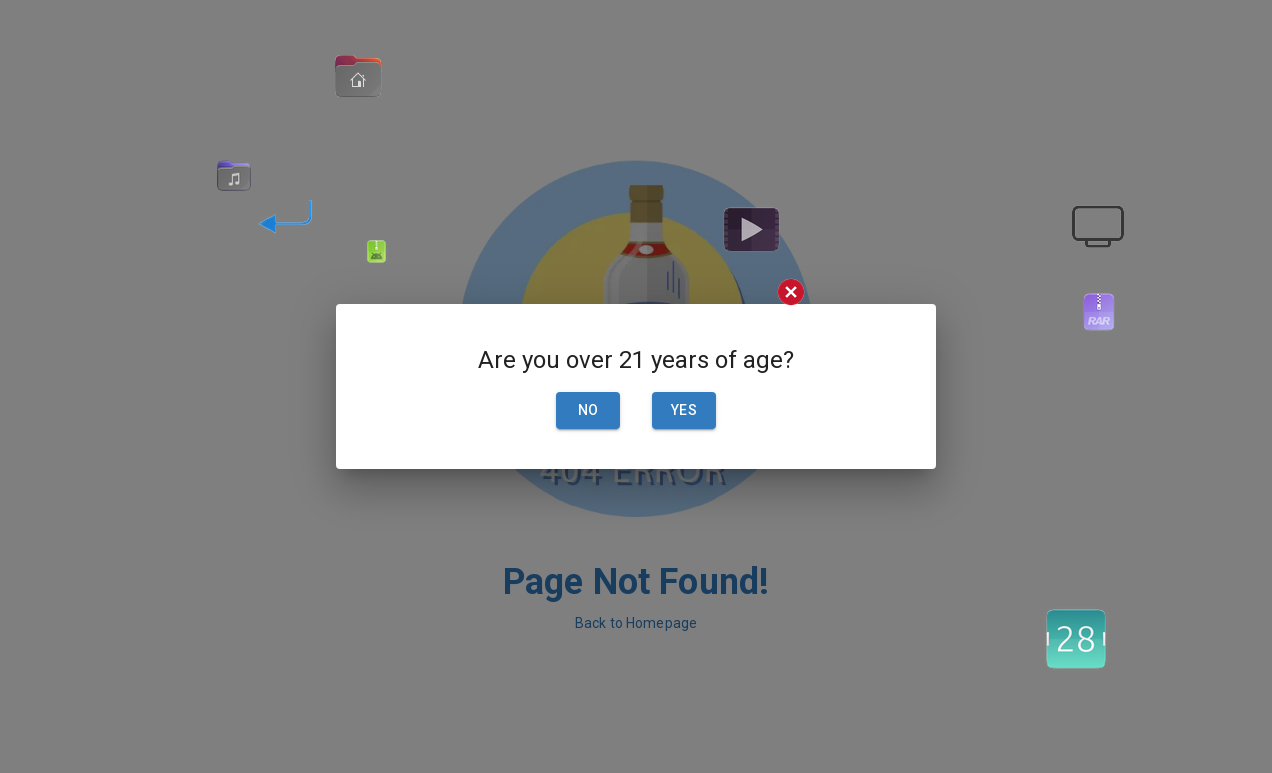 This screenshot has width=1272, height=773. Describe the element at coordinates (376, 251) in the screenshot. I see `an android application package file (apk)` at that location.